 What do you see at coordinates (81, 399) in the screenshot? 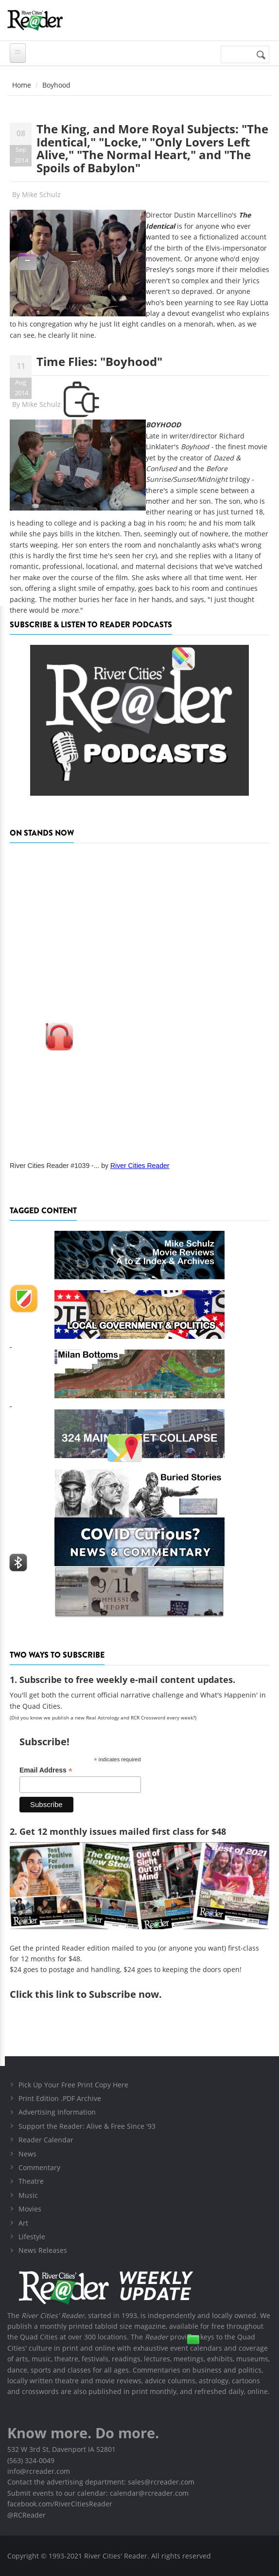
I see `access power and battery settings` at bounding box center [81, 399].